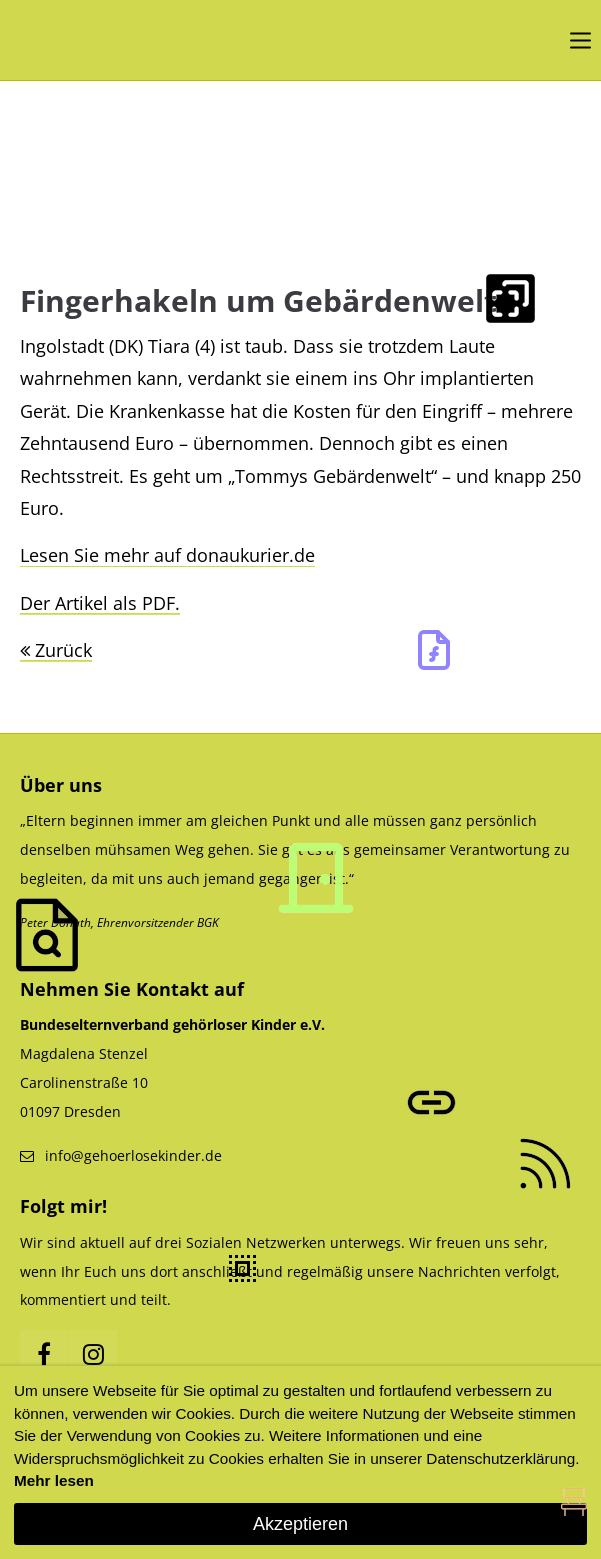 The image size is (601, 1559). Describe the element at coordinates (574, 1502) in the screenshot. I see `browse furniture or seating options` at that location.